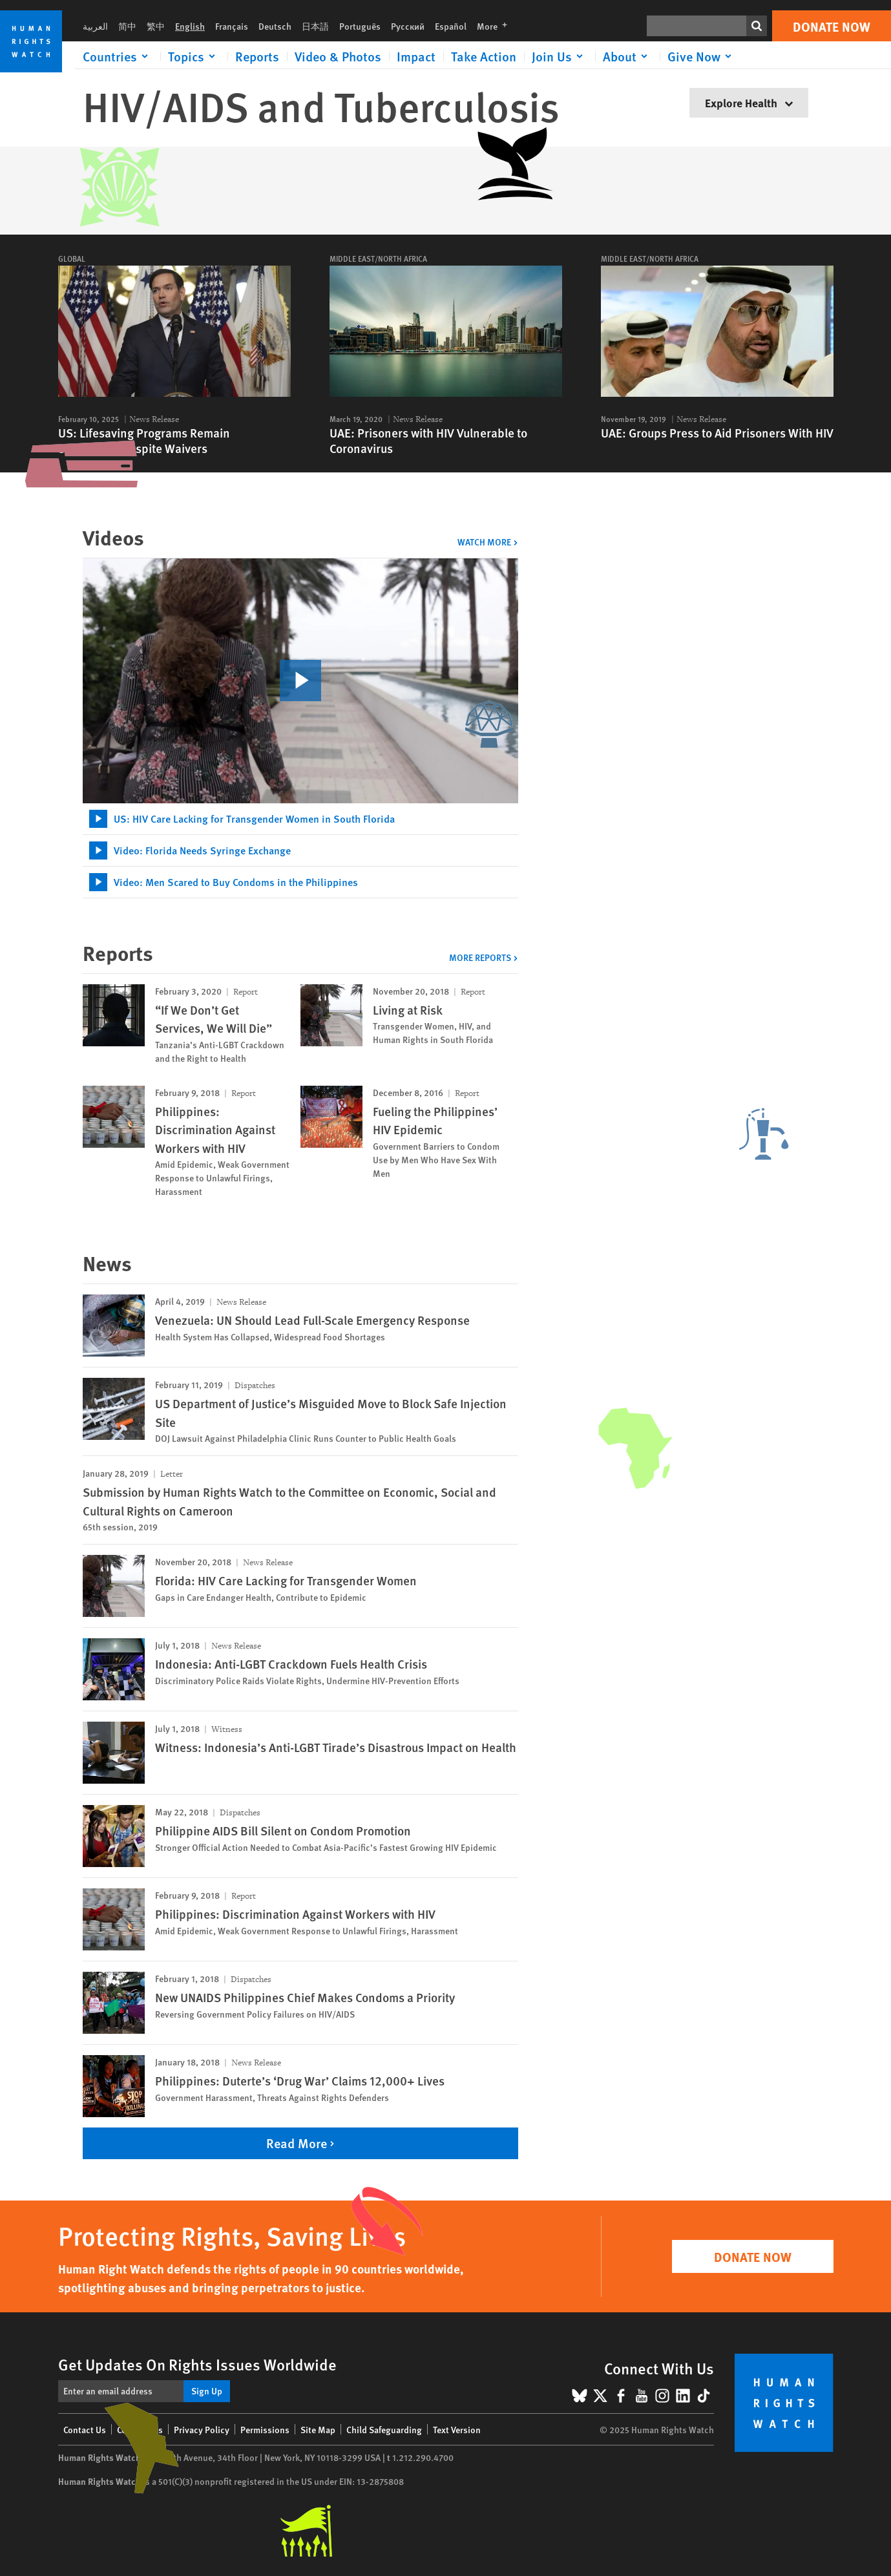 The height and width of the screenshot is (2576, 891). I want to click on rapidshare file hosting service logo, so click(386, 2222).